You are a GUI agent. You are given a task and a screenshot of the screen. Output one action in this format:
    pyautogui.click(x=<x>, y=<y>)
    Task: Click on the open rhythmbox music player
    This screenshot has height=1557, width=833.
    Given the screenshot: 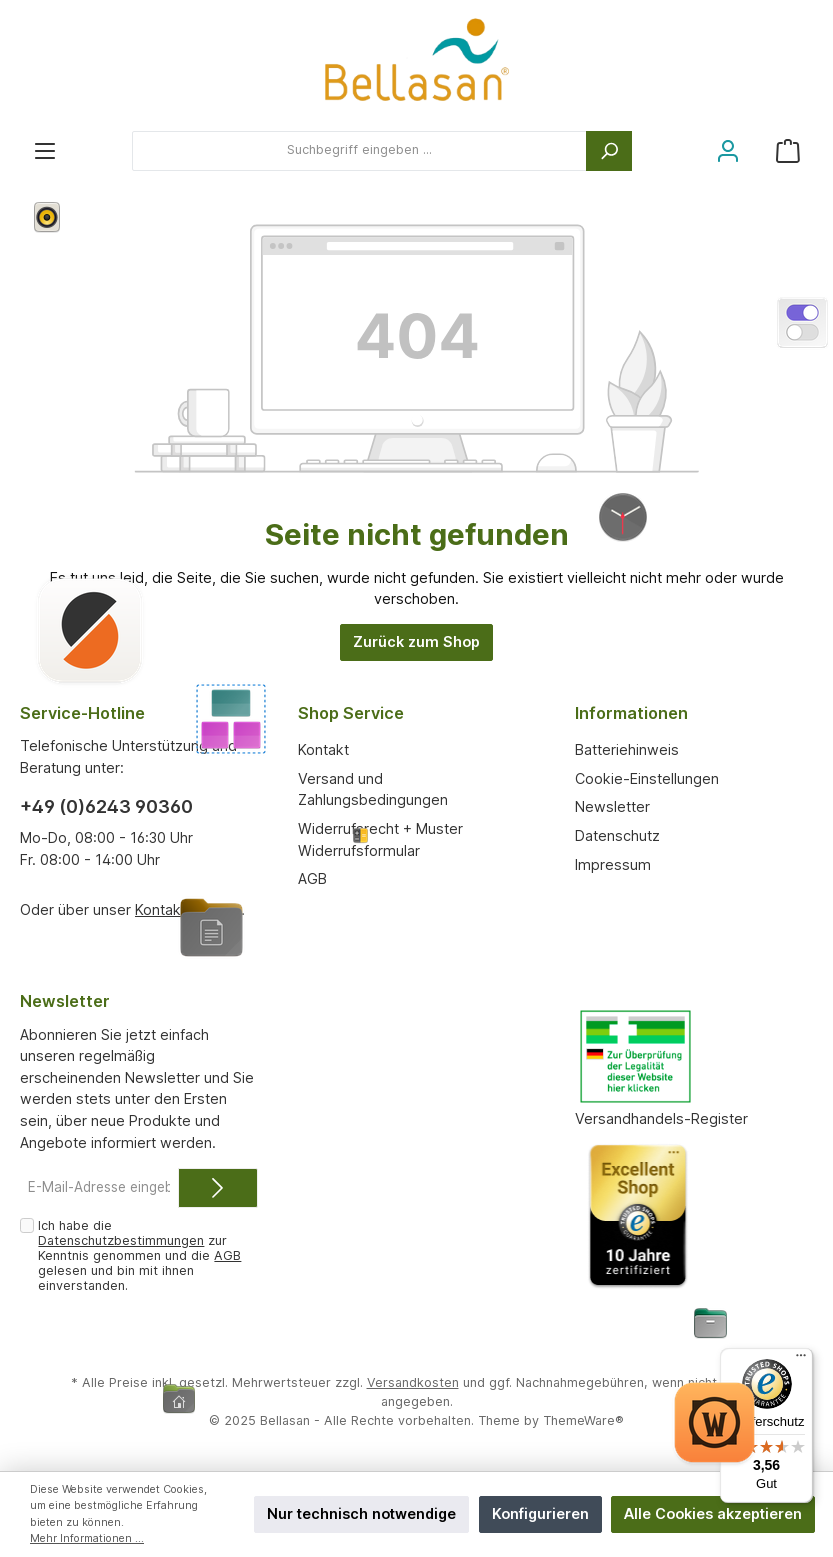 What is the action you would take?
    pyautogui.click(x=47, y=217)
    